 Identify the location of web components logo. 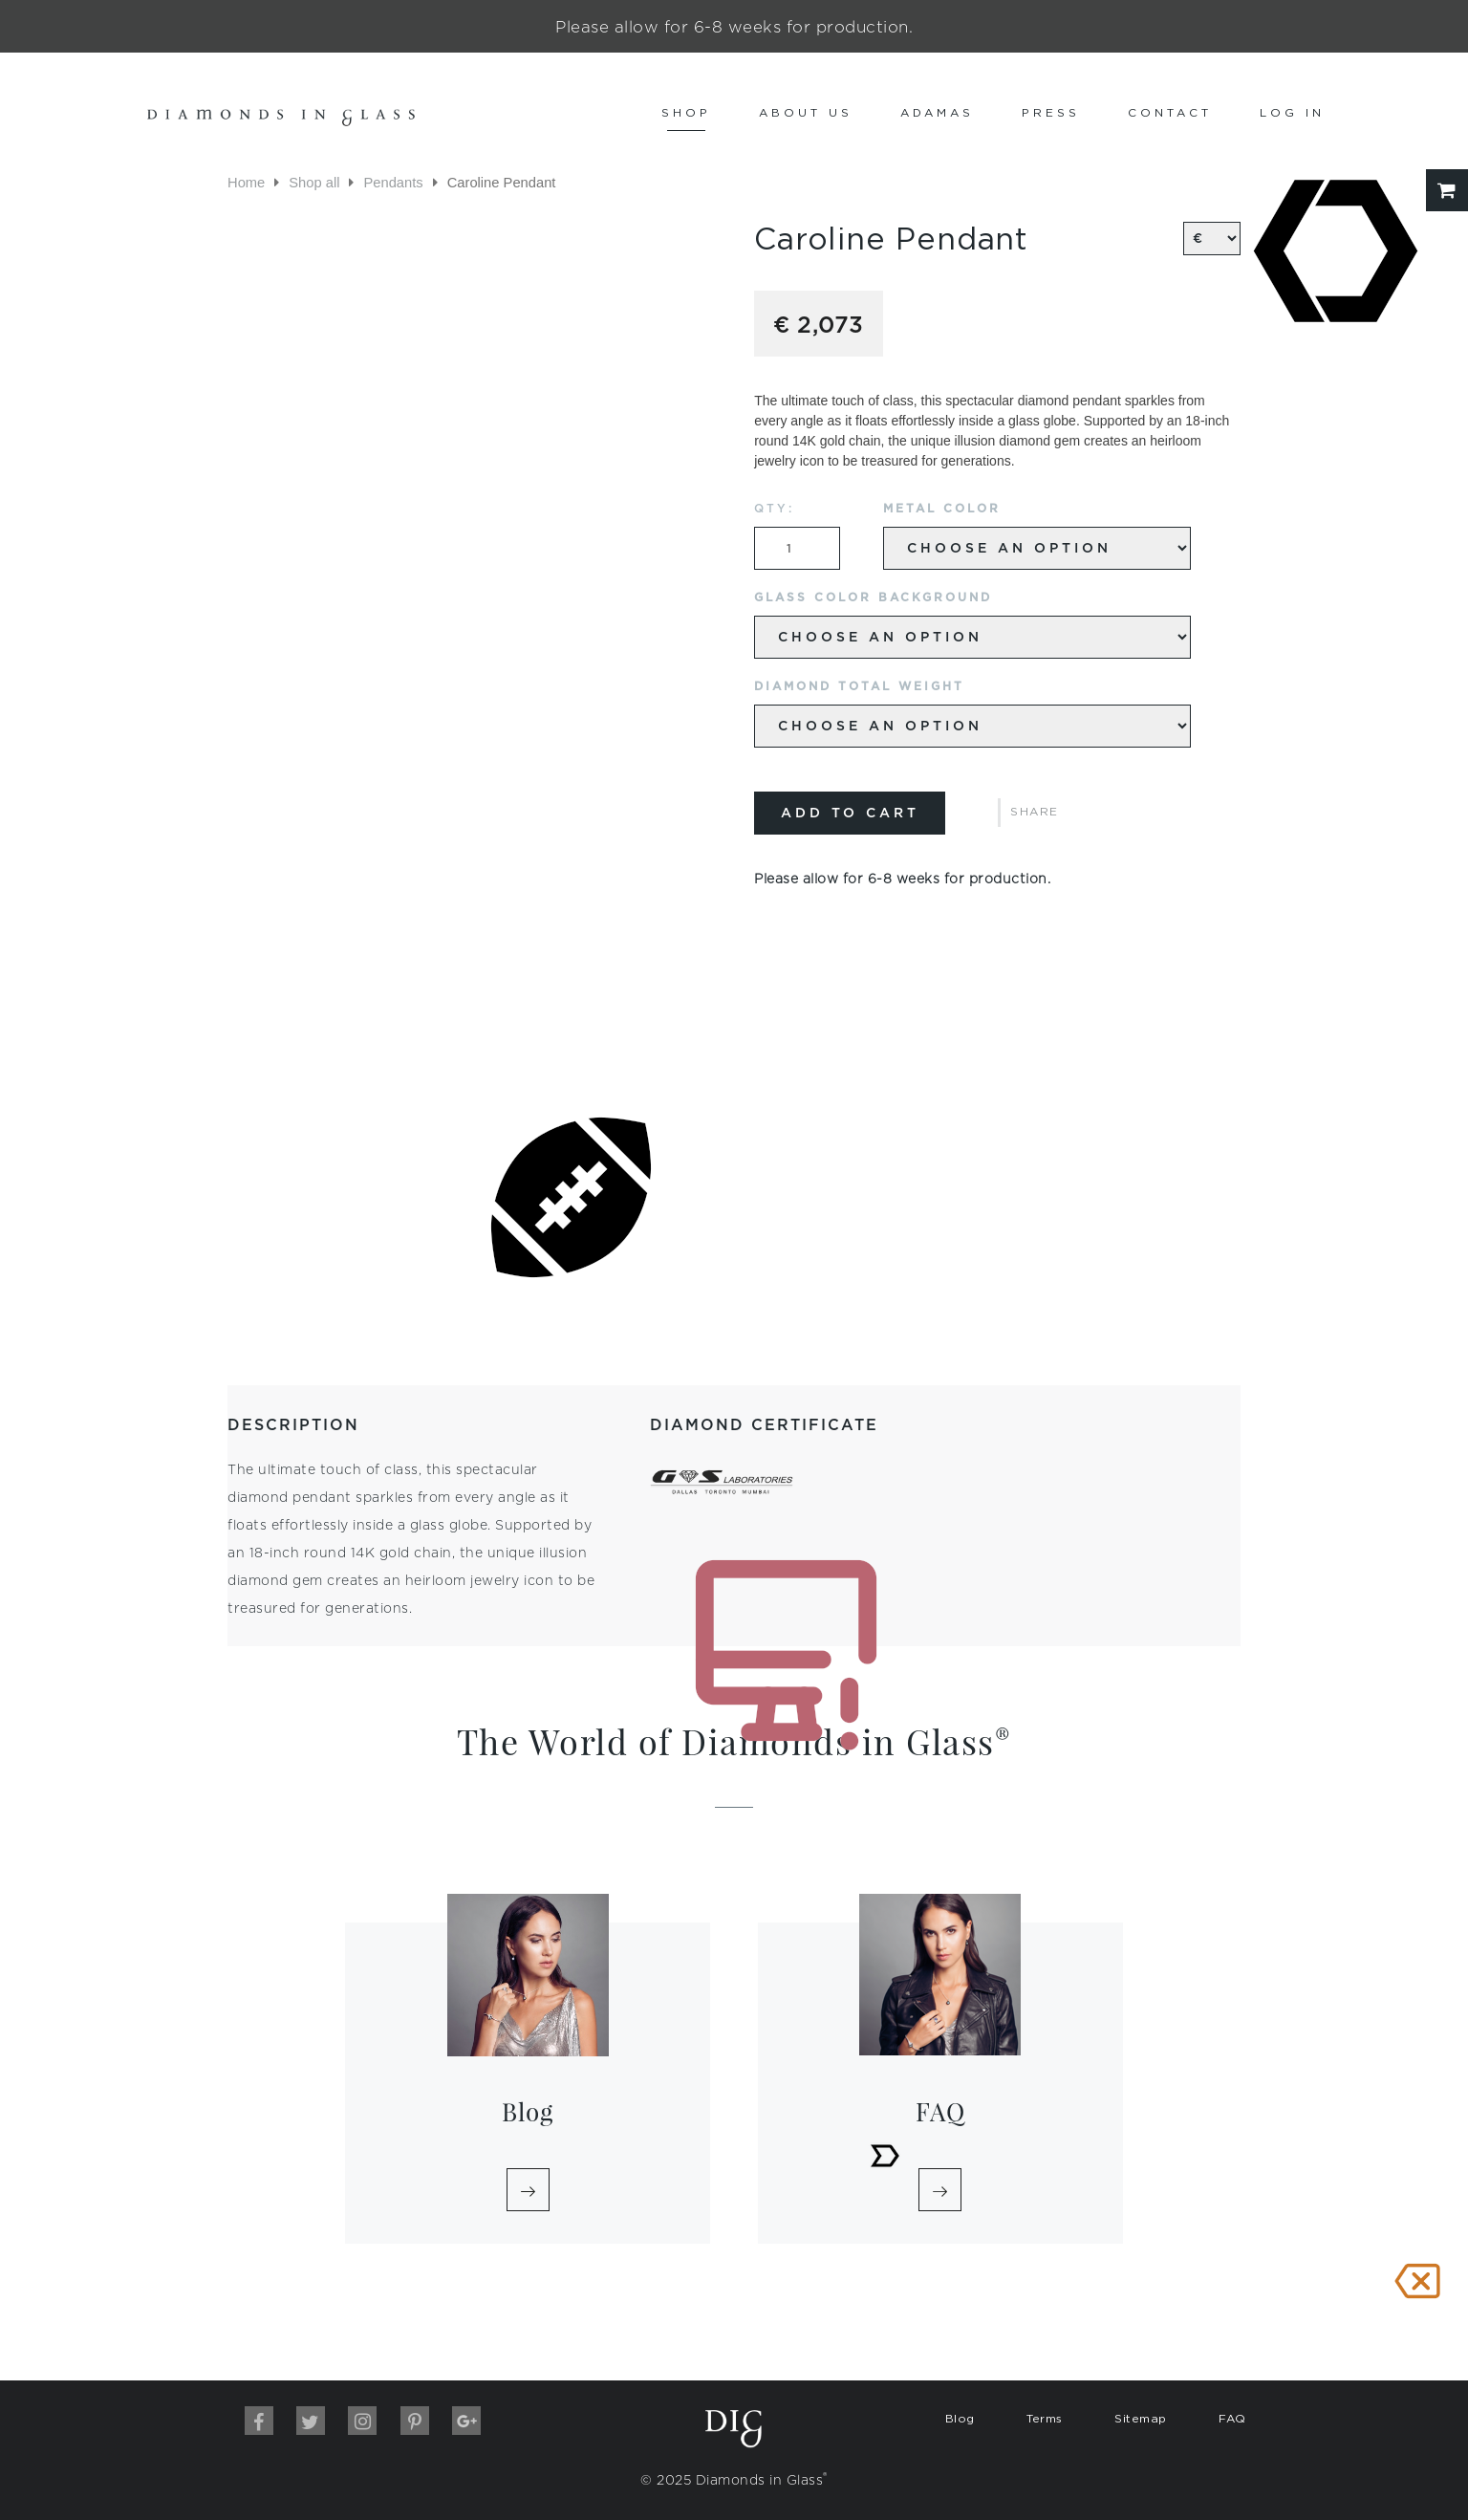
(1335, 250).